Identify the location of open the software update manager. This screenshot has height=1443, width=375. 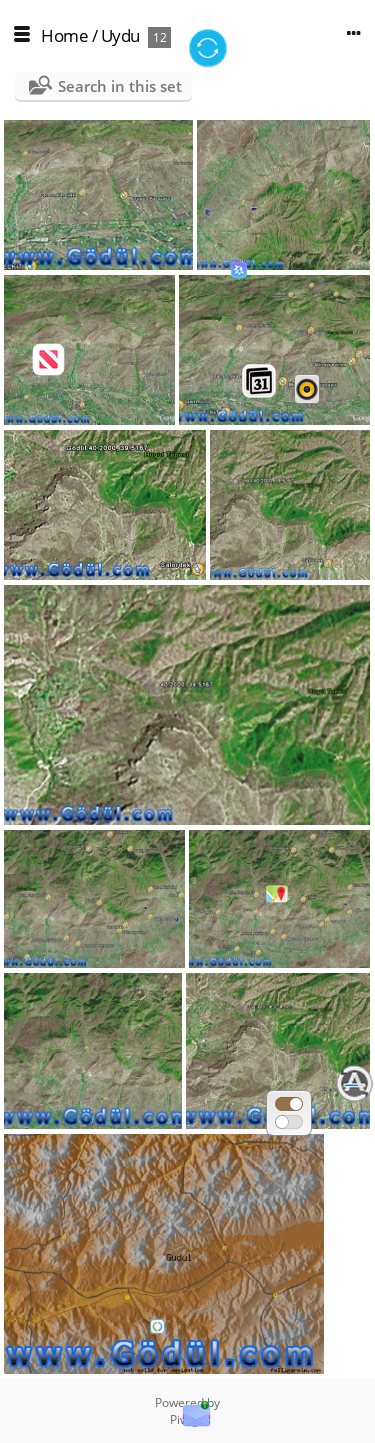
(354, 1083).